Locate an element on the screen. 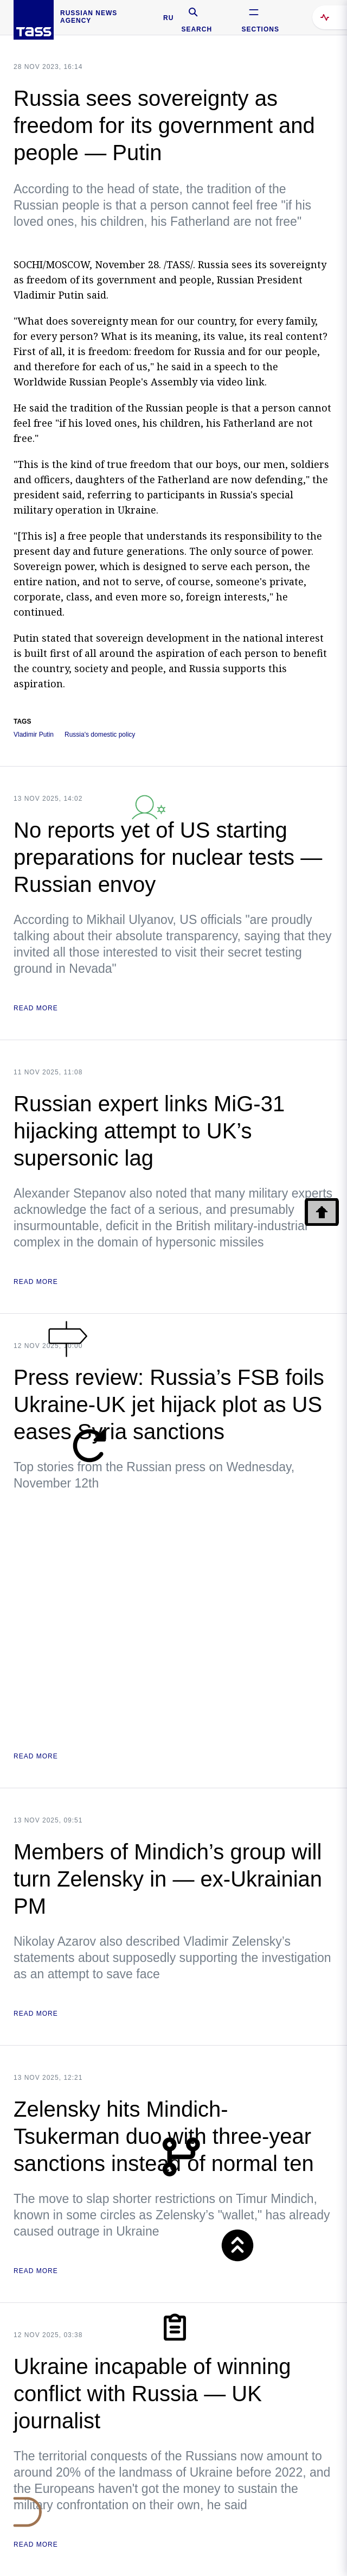 Image resolution: width=347 pixels, height=2576 pixels. indicates a proper superset relationship in mathematical notation is located at coordinates (25, 2512).